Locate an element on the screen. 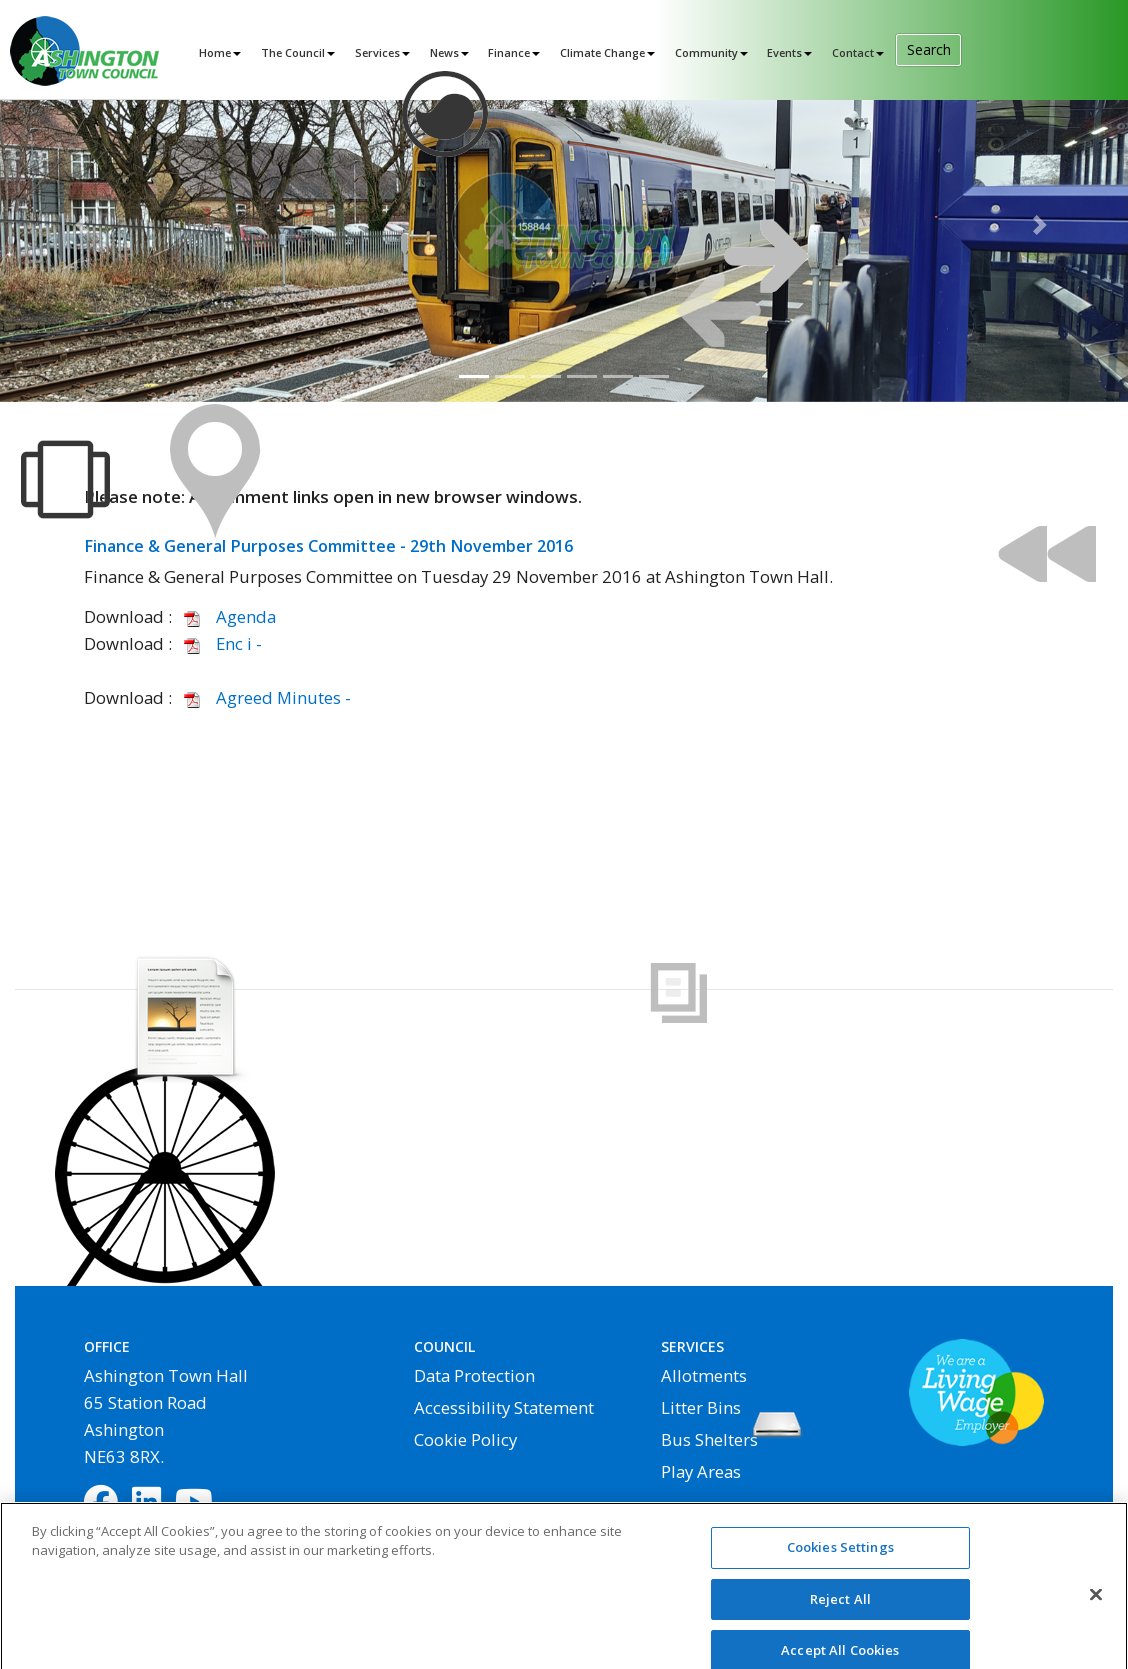 The height and width of the screenshot is (1669, 1128). switch to paged view mode is located at coordinates (677, 993).